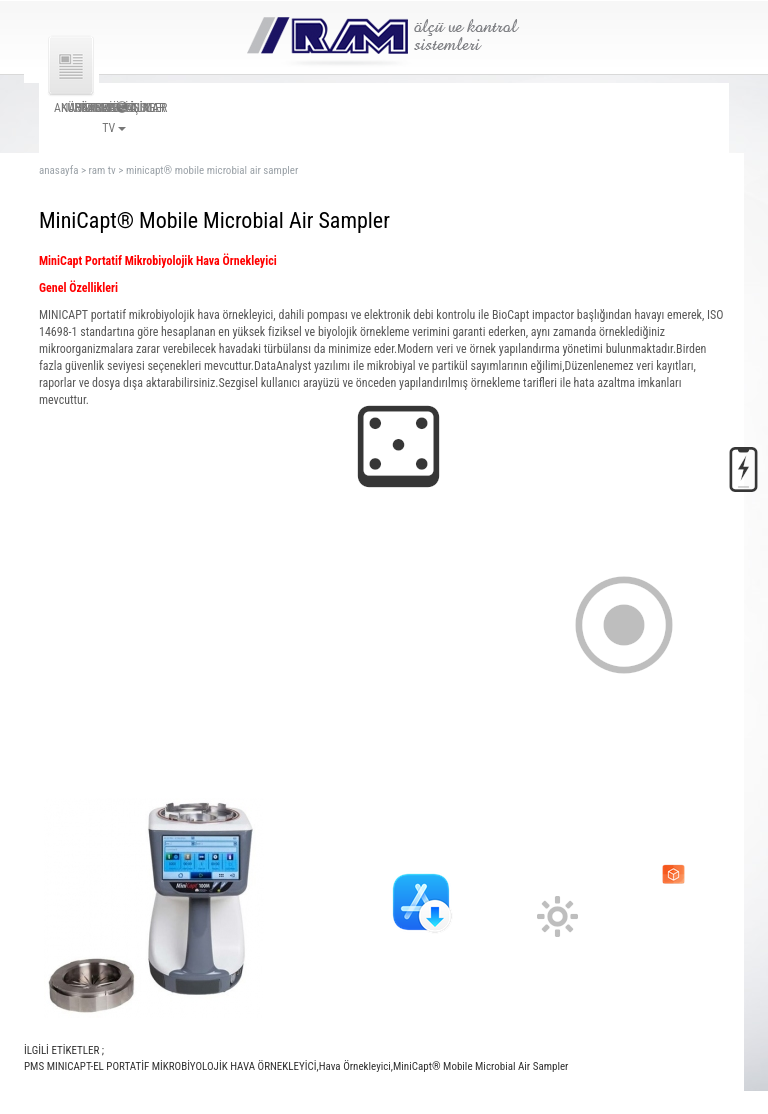 Image resolution: width=768 pixels, height=1114 pixels. I want to click on document template file type, so click(71, 66).